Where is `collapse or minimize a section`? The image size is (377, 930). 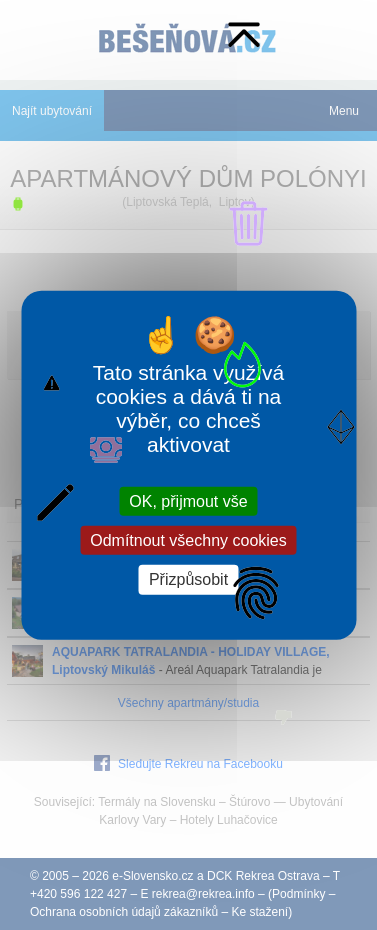 collapse or minimize a section is located at coordinates (244, 34).